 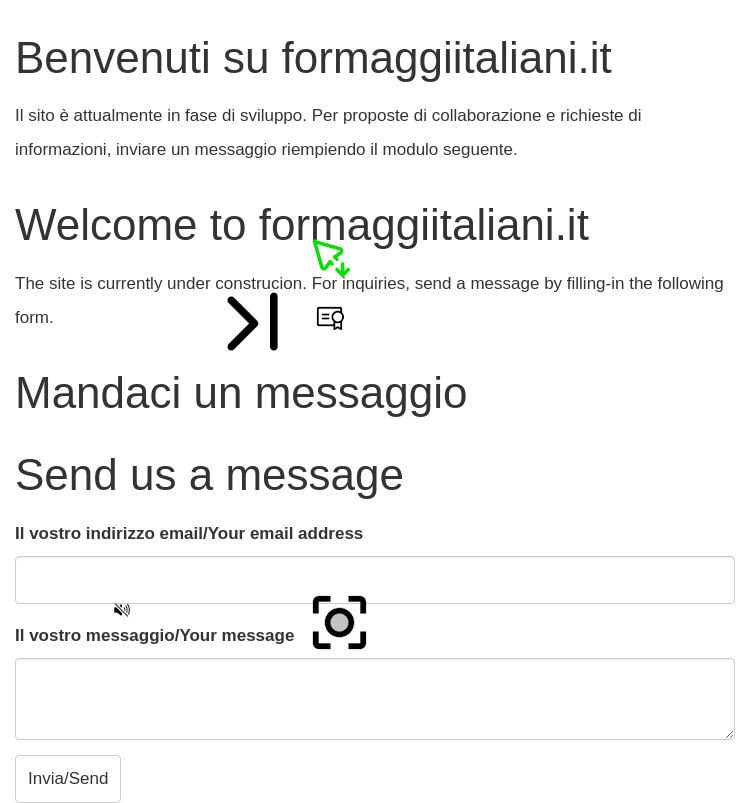 What do you see at coordinates (329, 256) in the screenshot?
I see `scroll or navigate downward` at bounding box center [329, 256].